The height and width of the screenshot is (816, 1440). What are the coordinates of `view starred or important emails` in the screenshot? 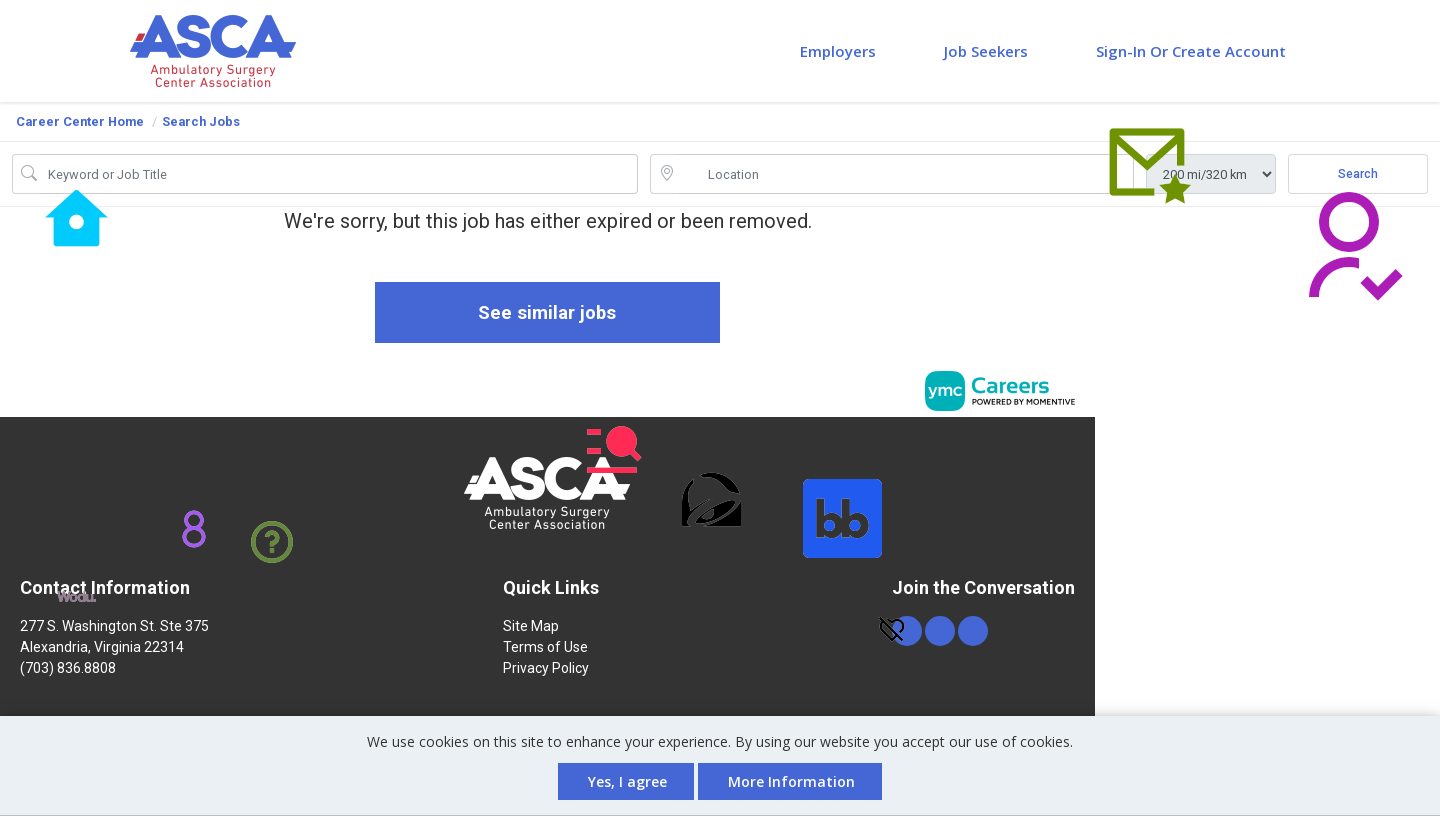 It's located at (1147, 162).